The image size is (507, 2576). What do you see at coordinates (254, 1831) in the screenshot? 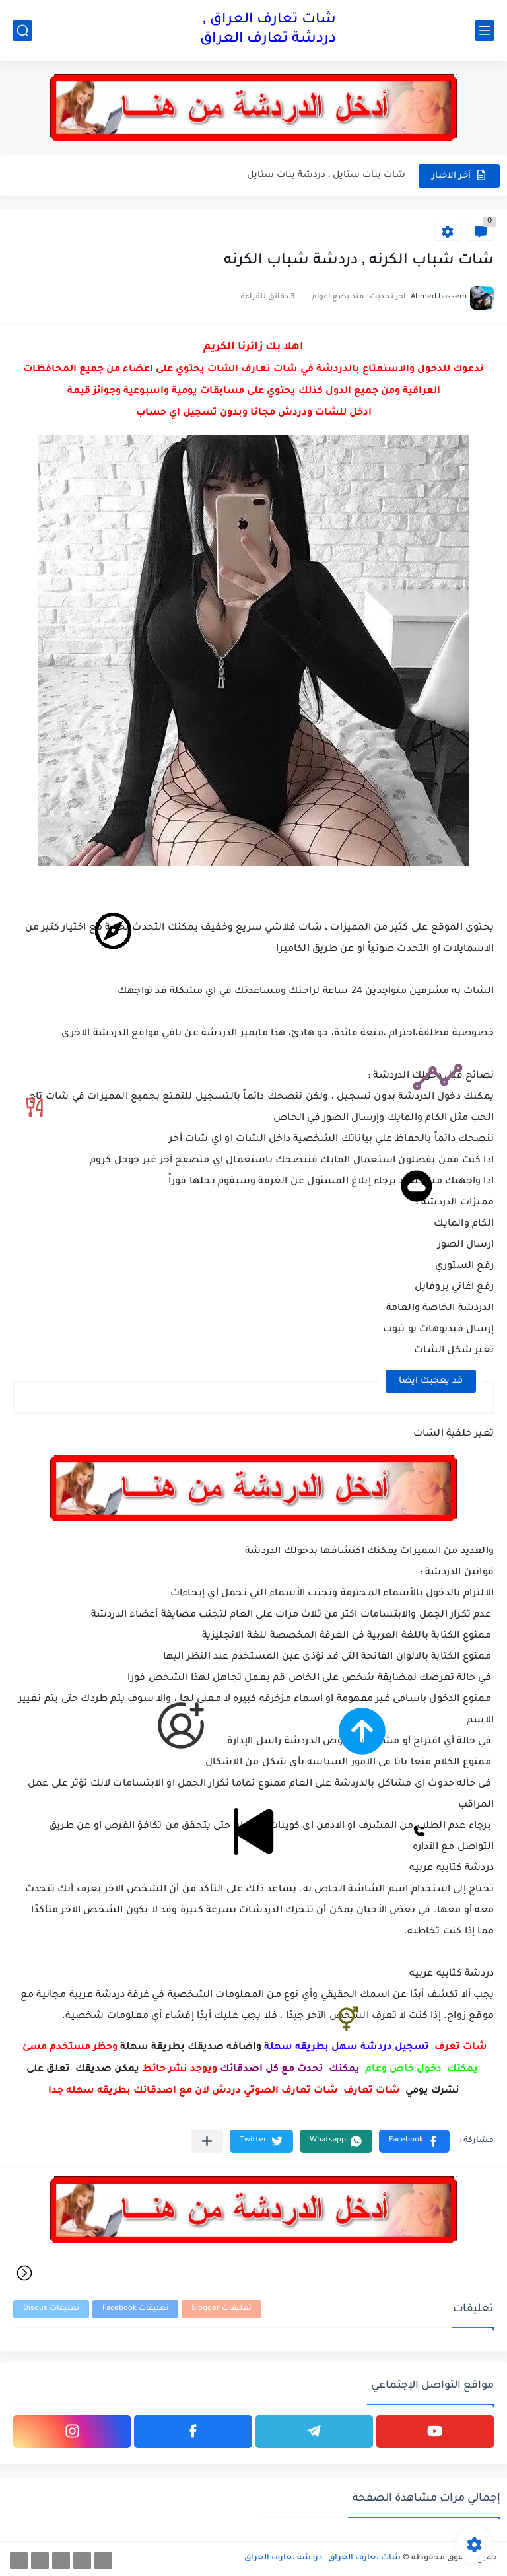
I see `skip to the previous track` at bounding box center [254, 1831].